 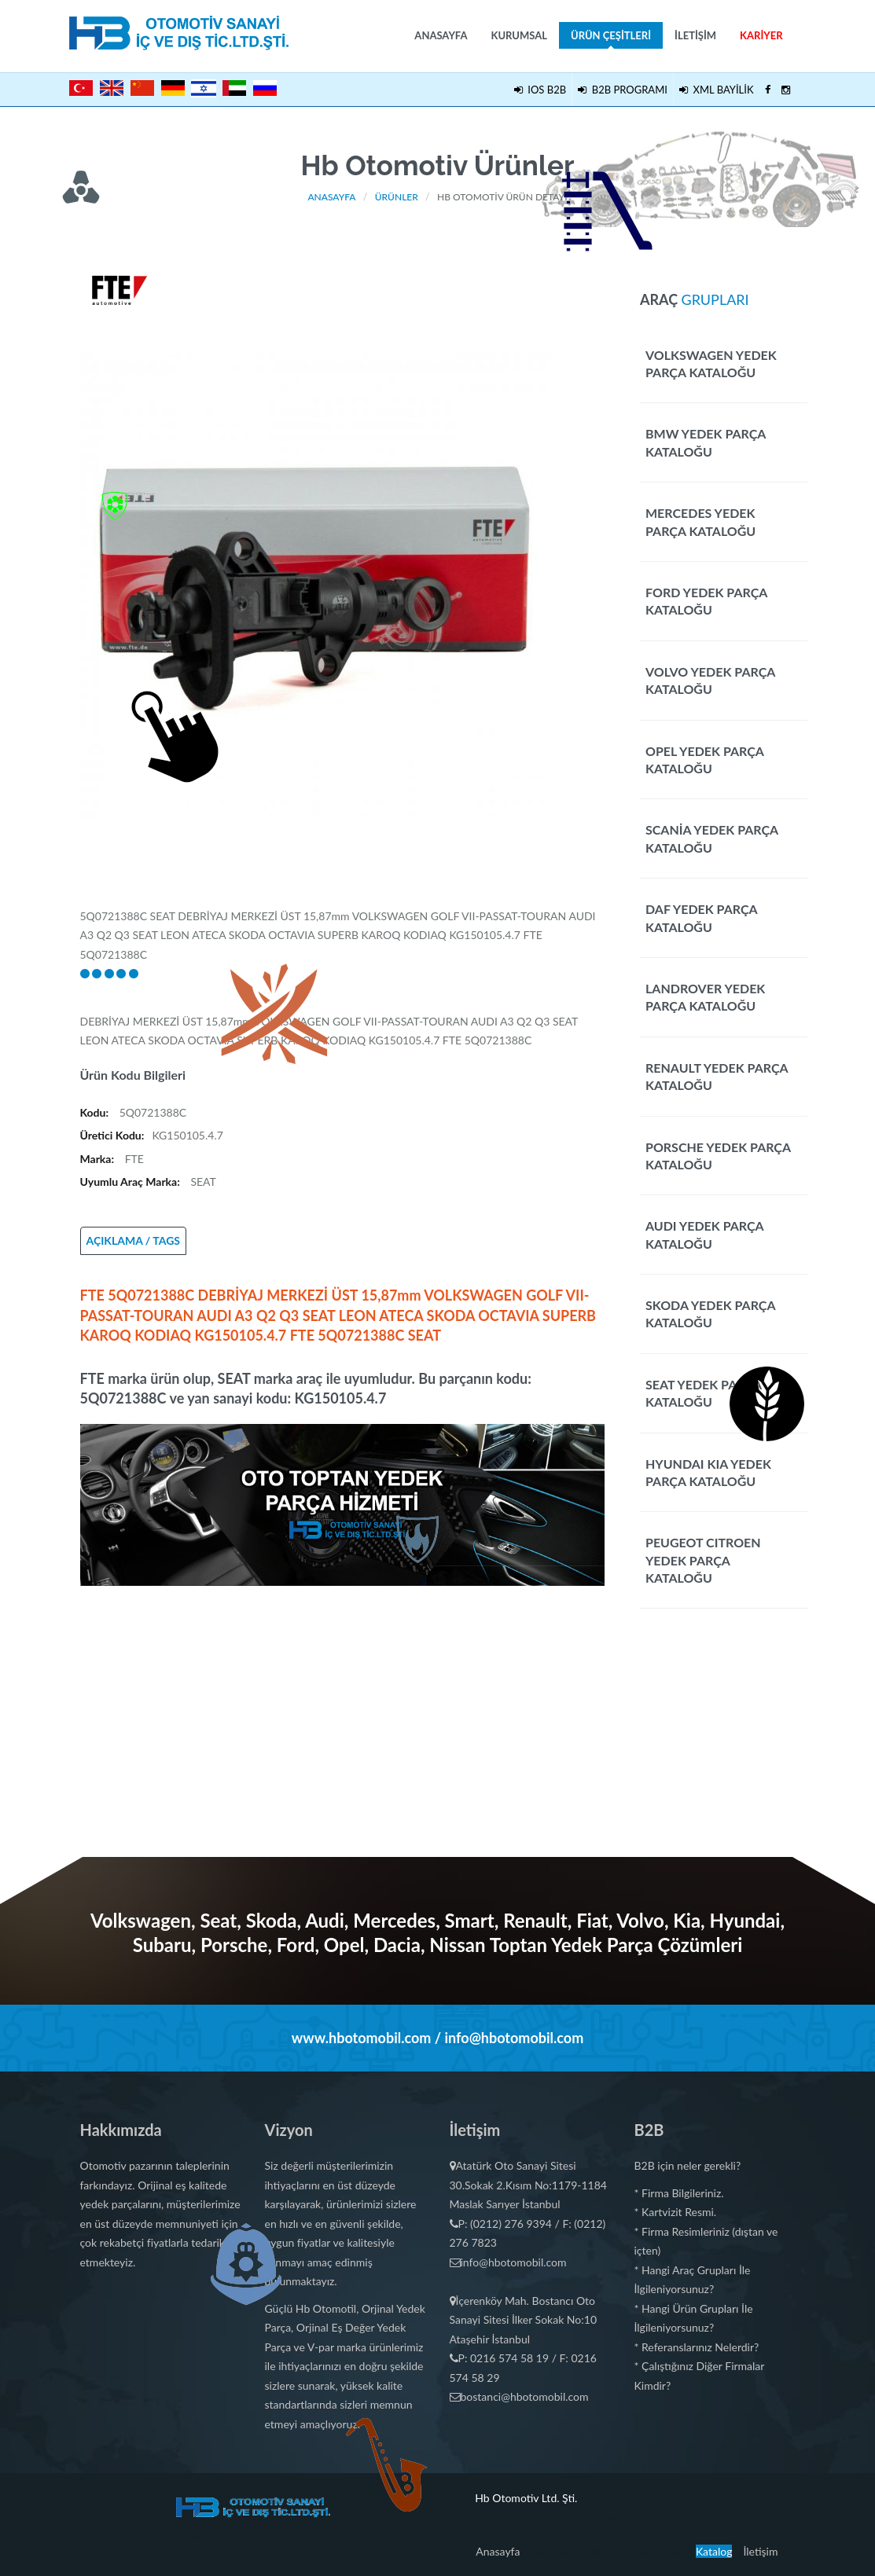 I want to click on tap or click to interact, so click(x=175, y=736).